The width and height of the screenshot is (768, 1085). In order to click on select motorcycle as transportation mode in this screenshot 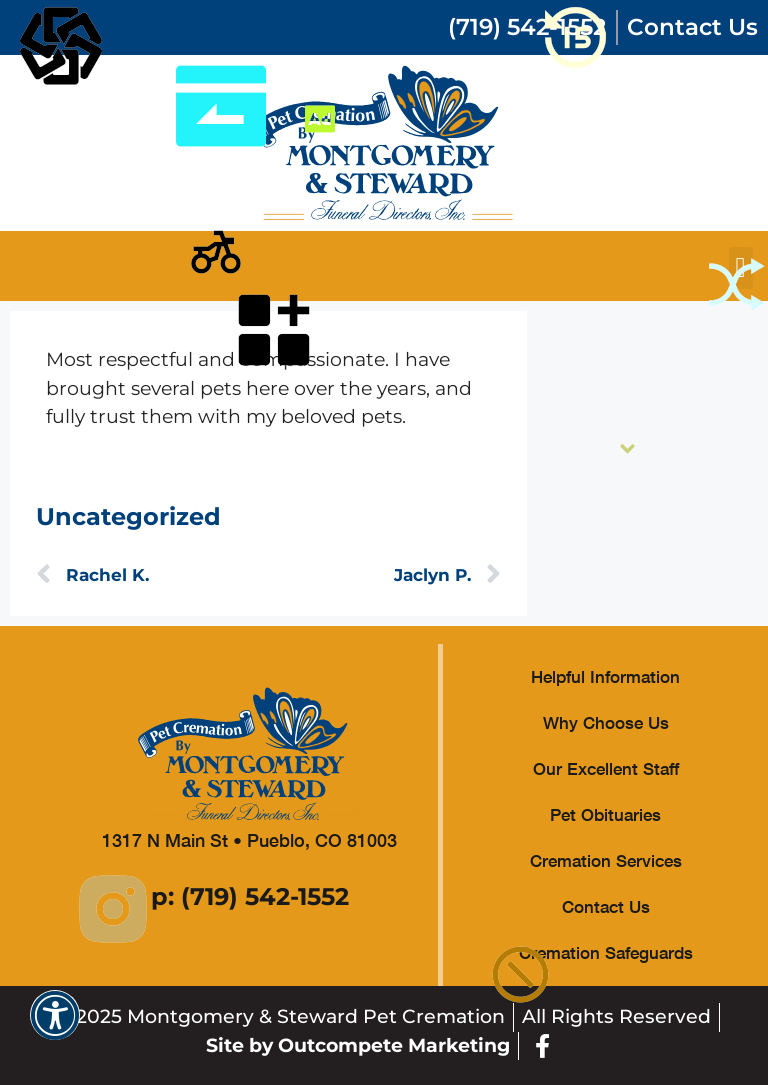, I will do `click(216, 251)`.